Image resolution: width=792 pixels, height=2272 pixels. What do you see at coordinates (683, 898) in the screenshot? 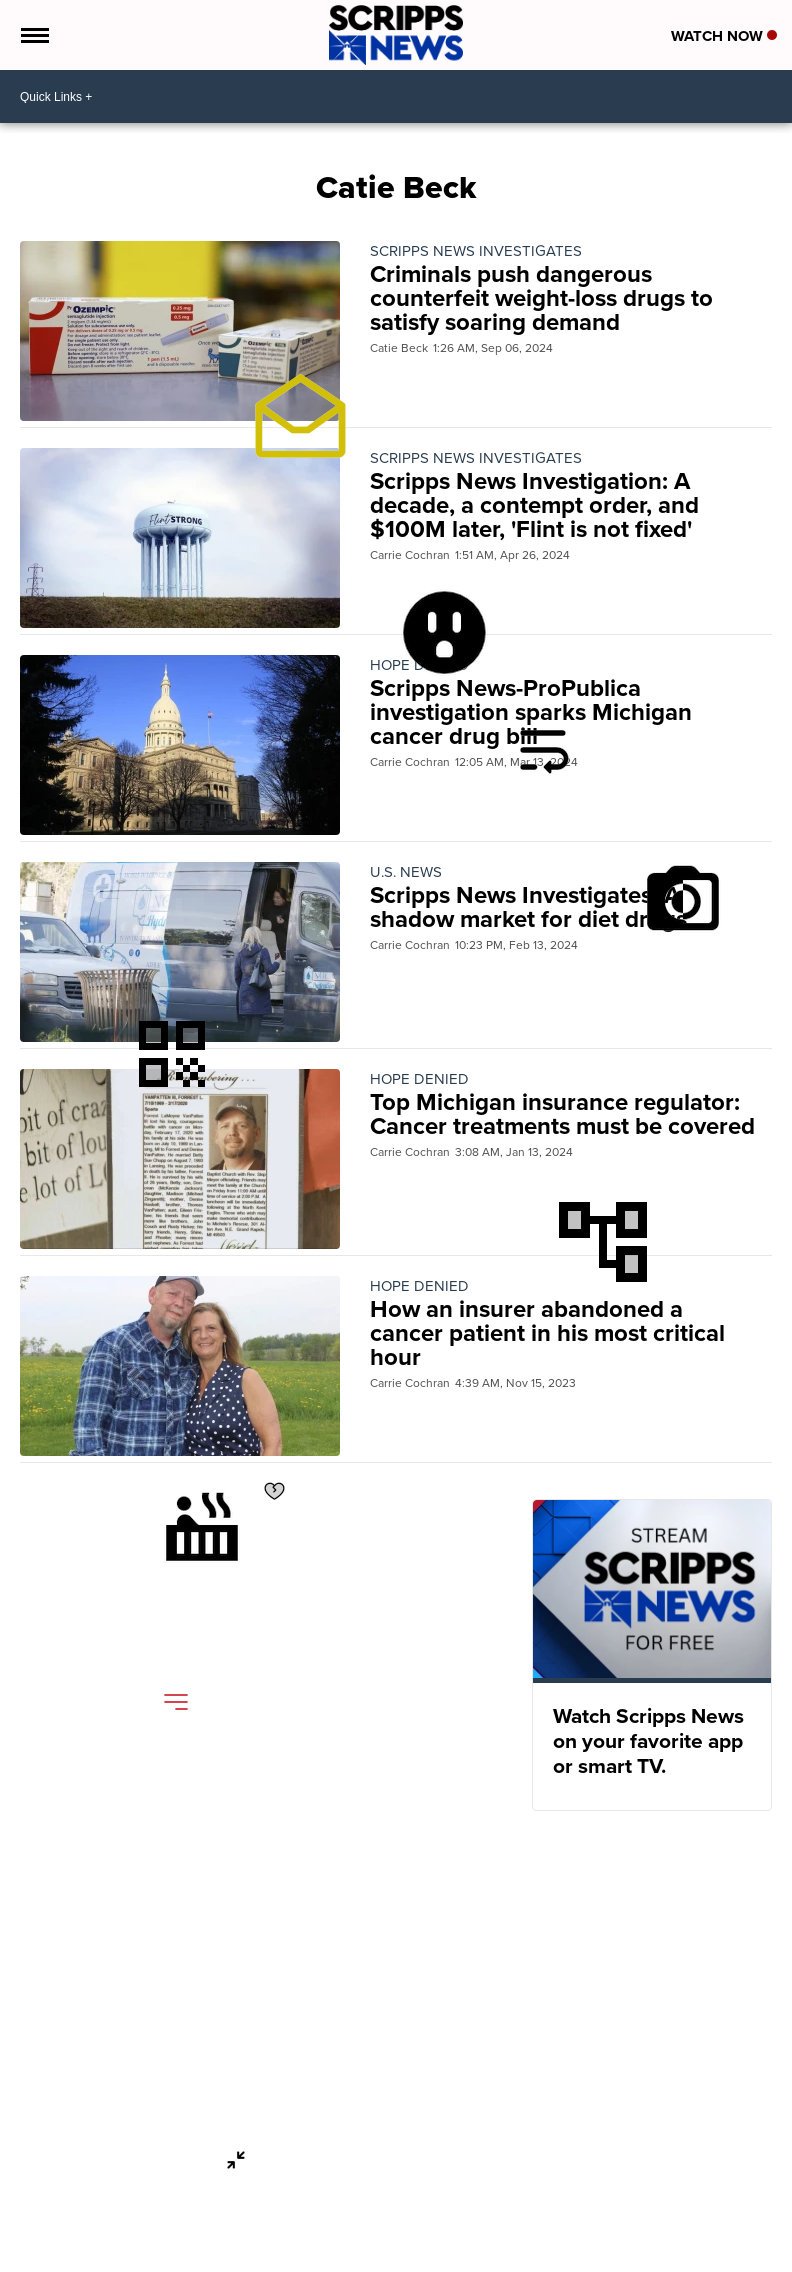
I see `apply black and white filter to photos` at bounding box center [683, 898].